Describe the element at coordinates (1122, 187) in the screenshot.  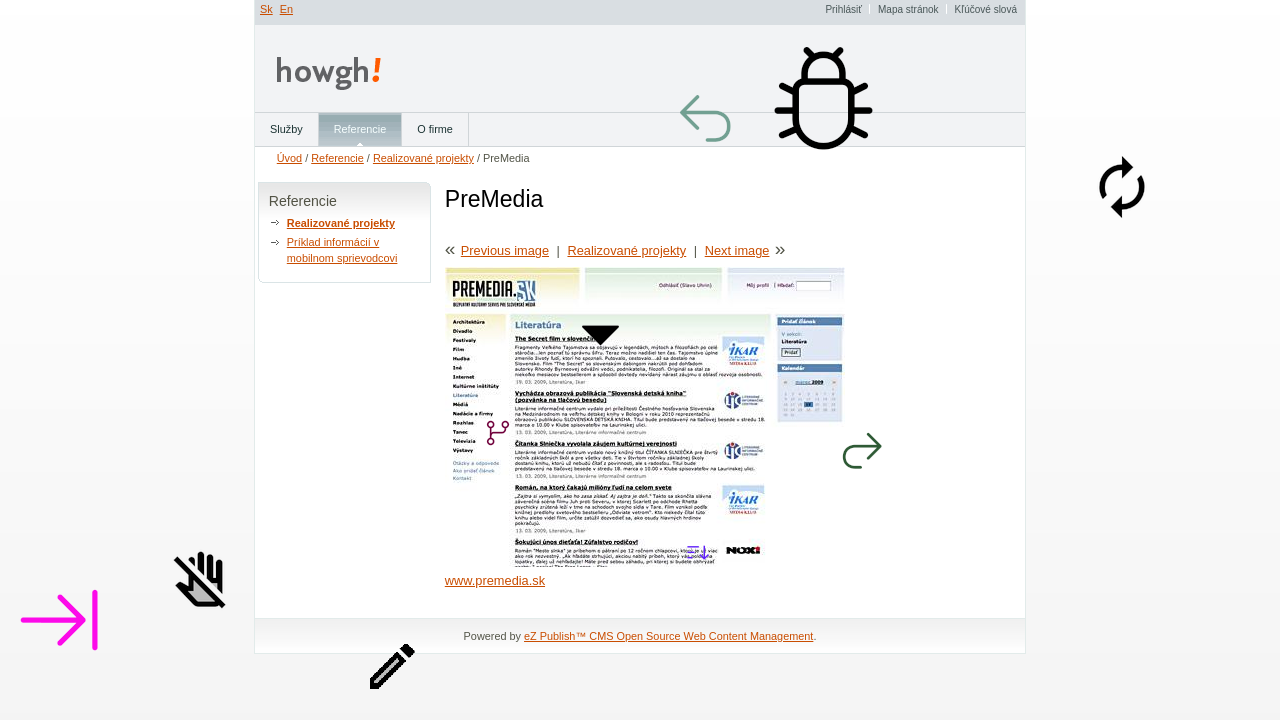
I see `refresh or reload content` at that location.